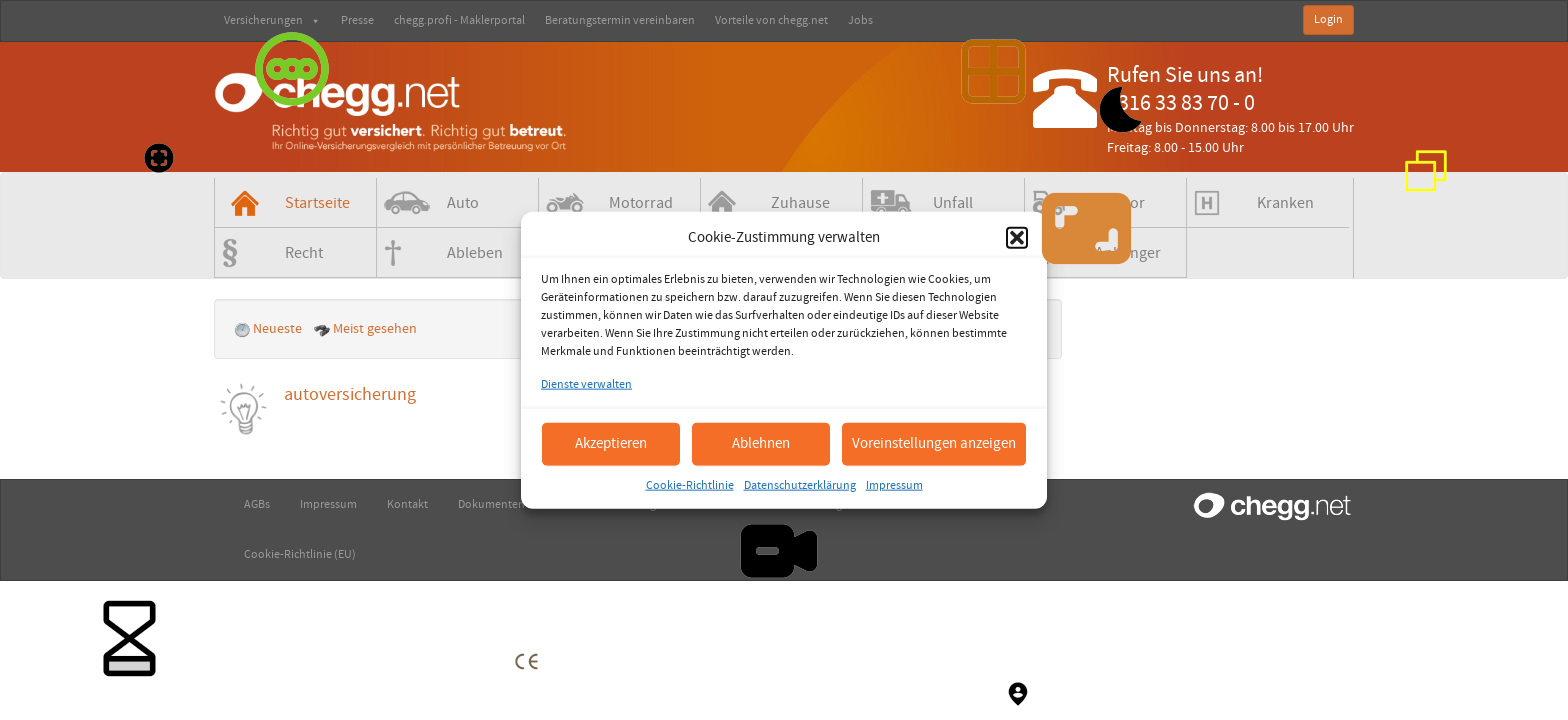  What do you see at coordinates (1426, 171) in the screenshot?
I see `copy to clipboard` at bounding box center [1426, 171].